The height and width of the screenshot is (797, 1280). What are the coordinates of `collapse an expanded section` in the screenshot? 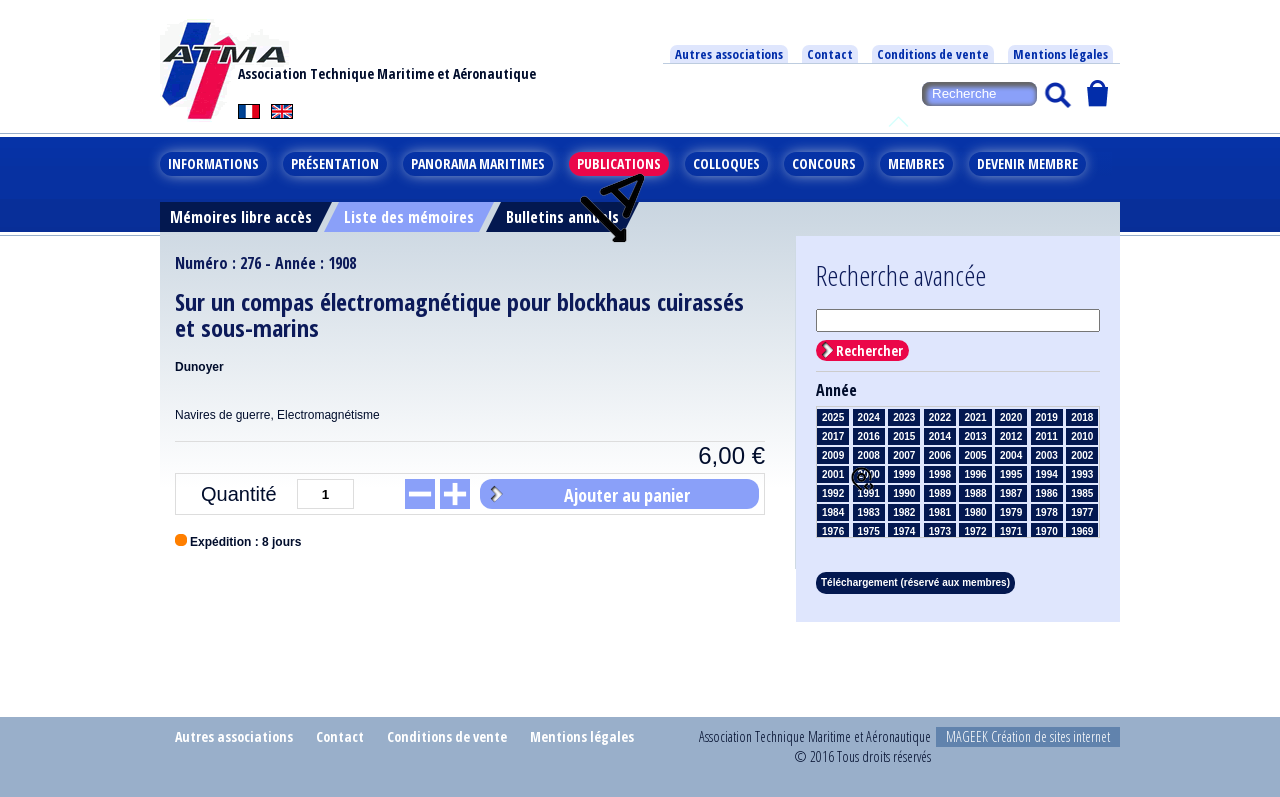 It's located at (898, 122).